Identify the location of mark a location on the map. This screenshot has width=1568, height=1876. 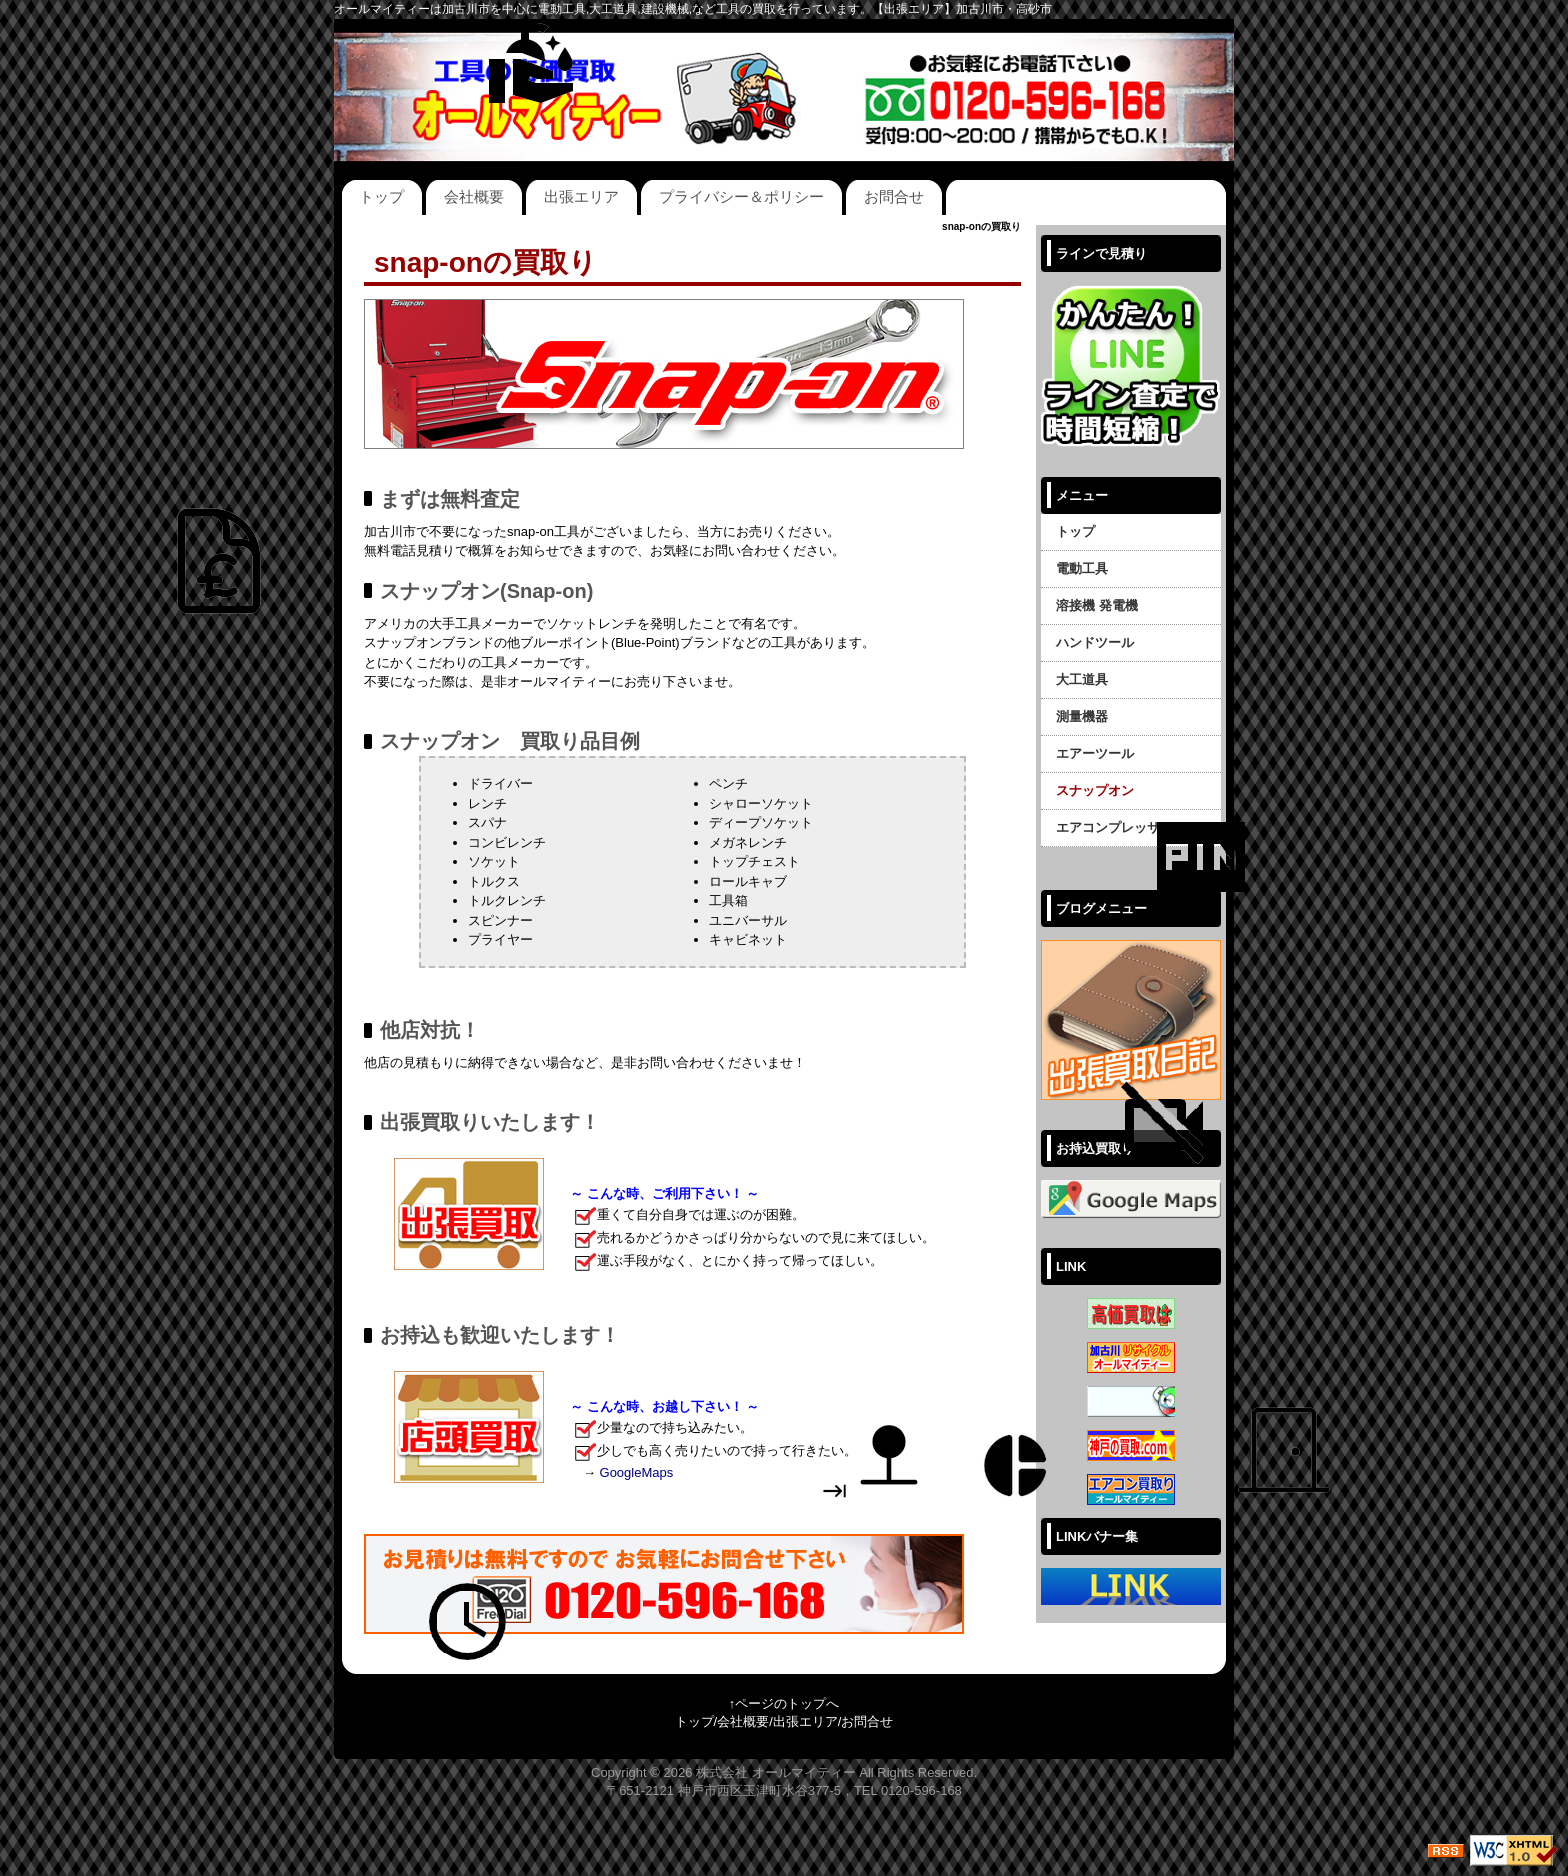
(889, 1456).